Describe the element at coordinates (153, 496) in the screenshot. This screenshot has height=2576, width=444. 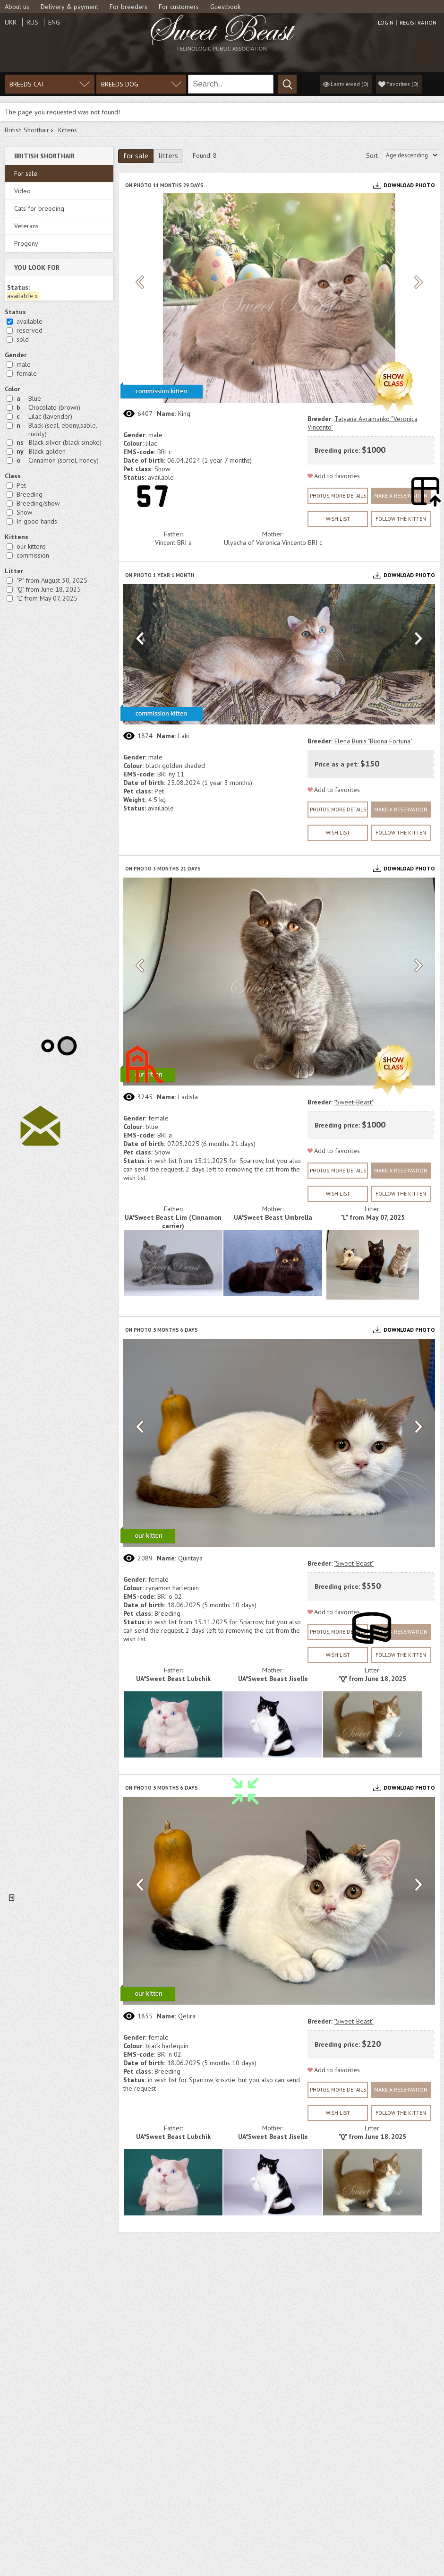
I see `indicates item number 57 in a list or sequence` at that location.